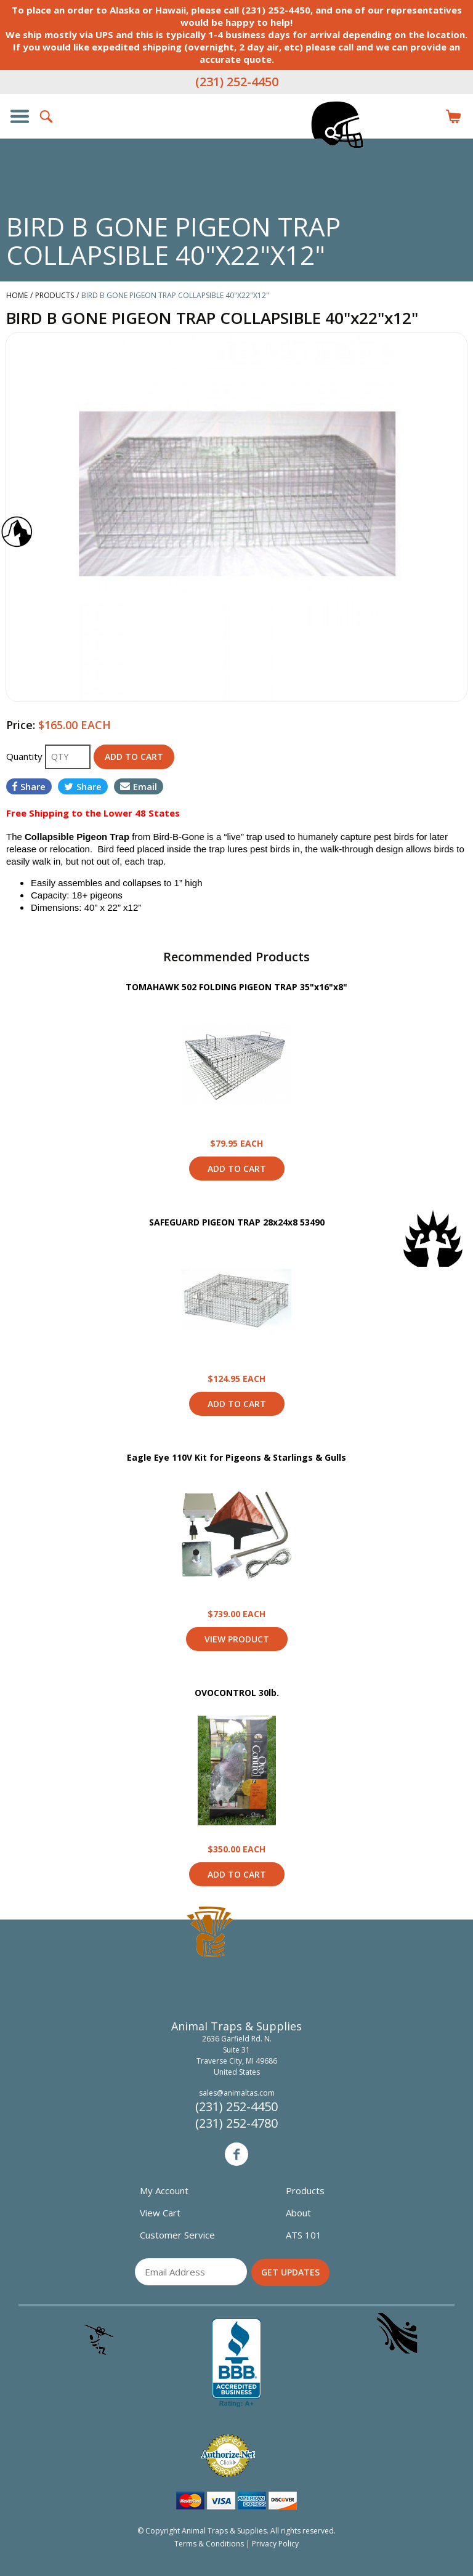 The height and width of the screenshot is (2576, 473). I want to click on activate a power-up or special ability, so click(433, 1238).